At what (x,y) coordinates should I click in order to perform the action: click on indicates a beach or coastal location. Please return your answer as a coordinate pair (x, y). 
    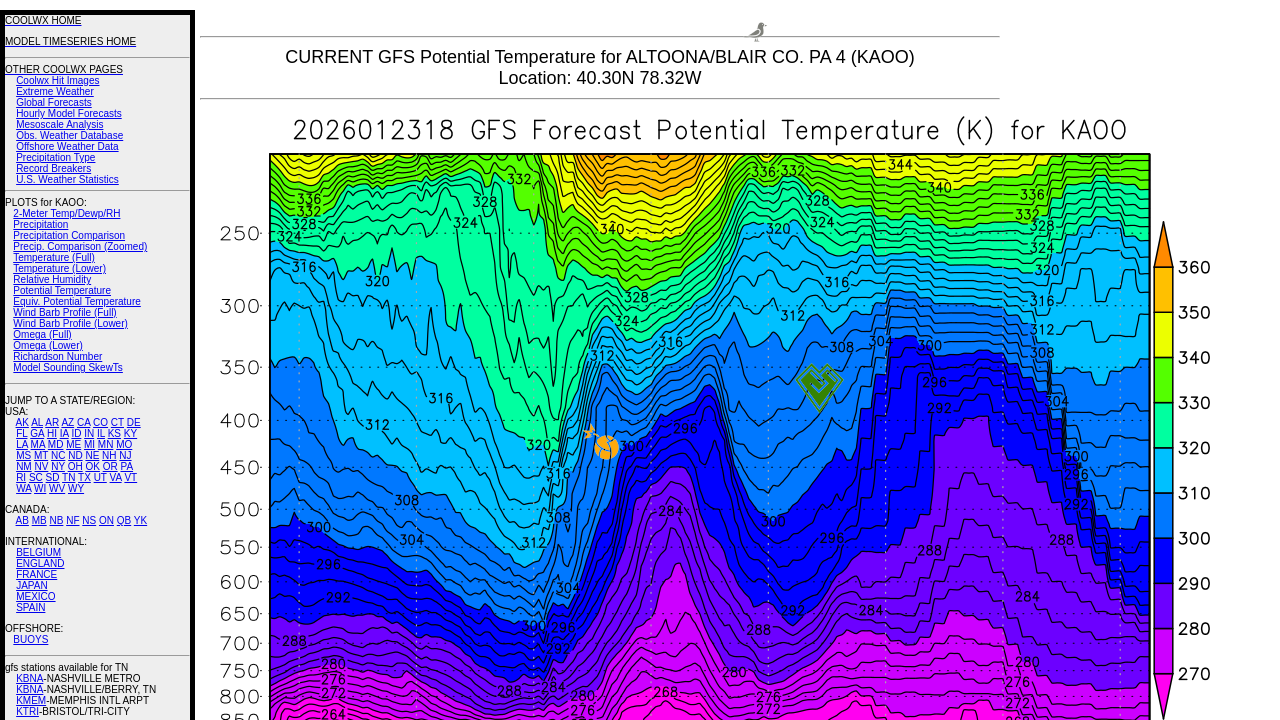
    Looking at the image, I should click on (755, 32).